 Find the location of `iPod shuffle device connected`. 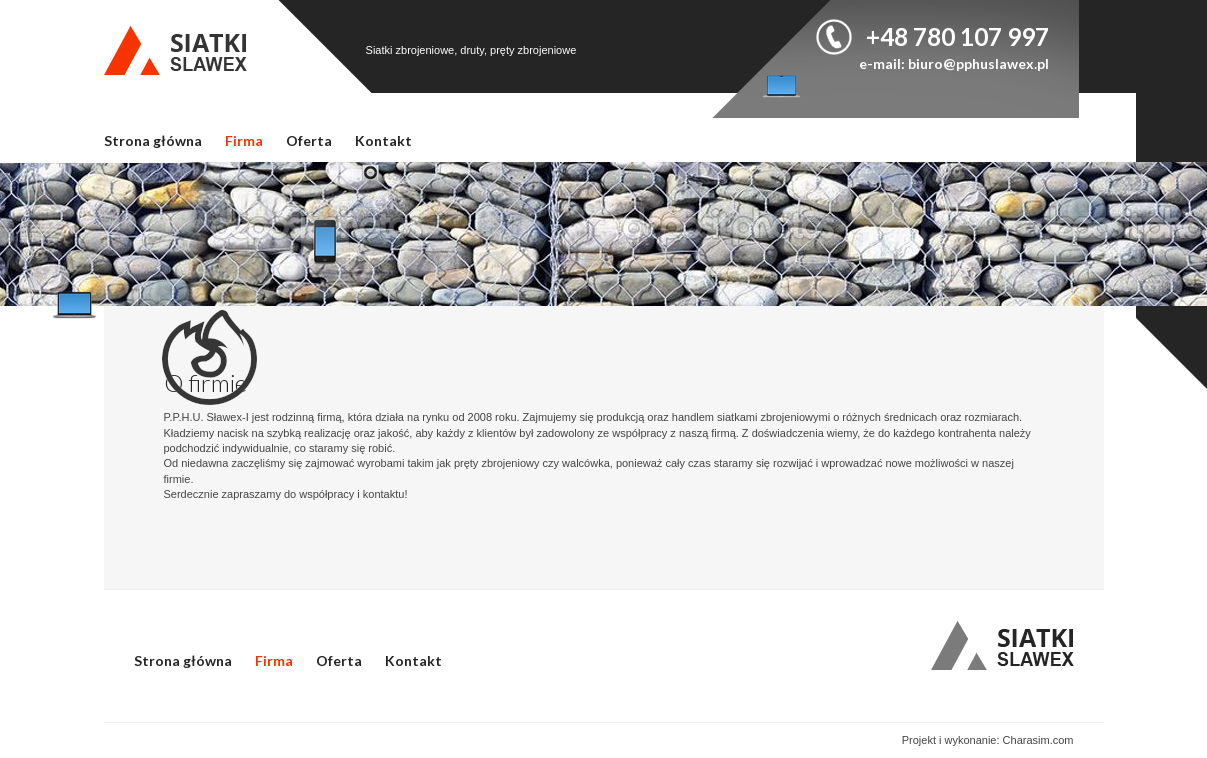

iPod shuffle device connected is located at coordinates (370, 172).